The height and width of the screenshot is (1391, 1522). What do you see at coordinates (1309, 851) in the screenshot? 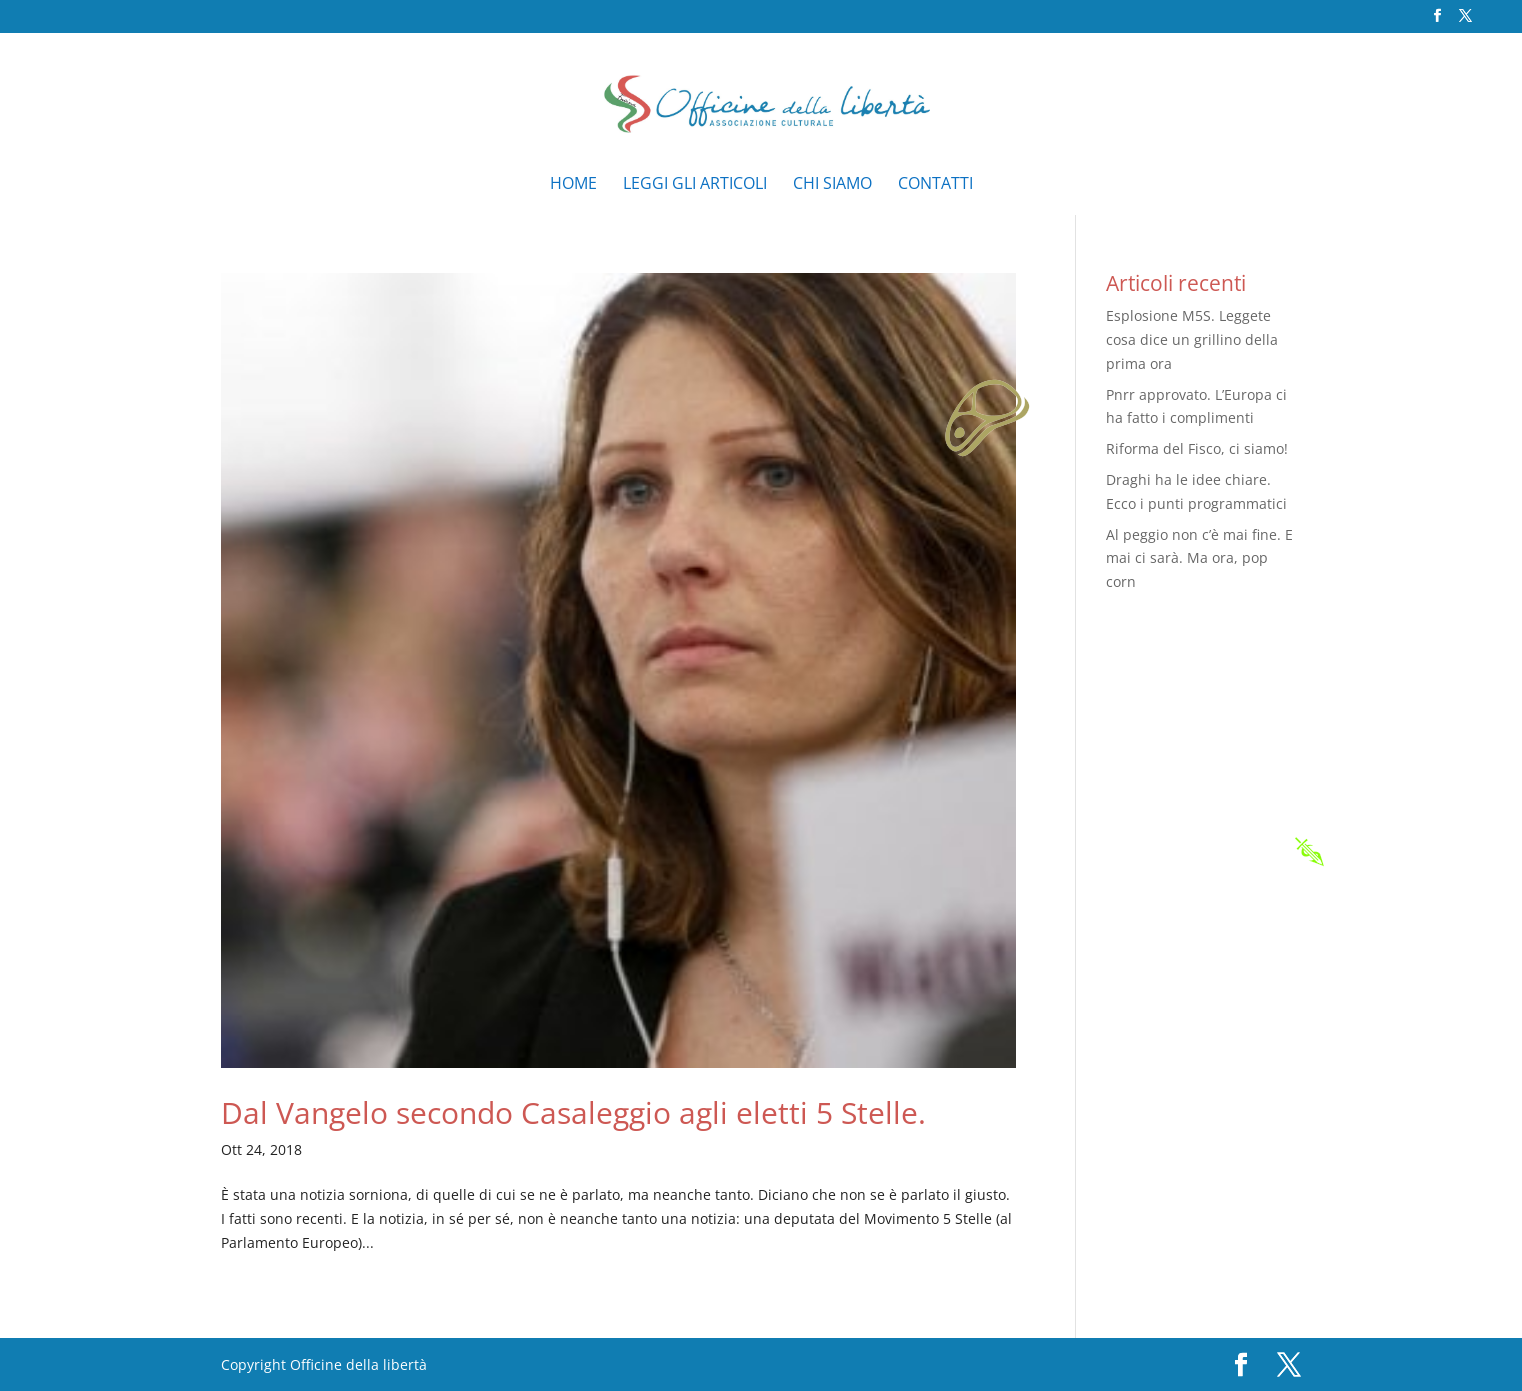
I see `activate spiral thrust attack ability` at bounding box center [1309, 851].